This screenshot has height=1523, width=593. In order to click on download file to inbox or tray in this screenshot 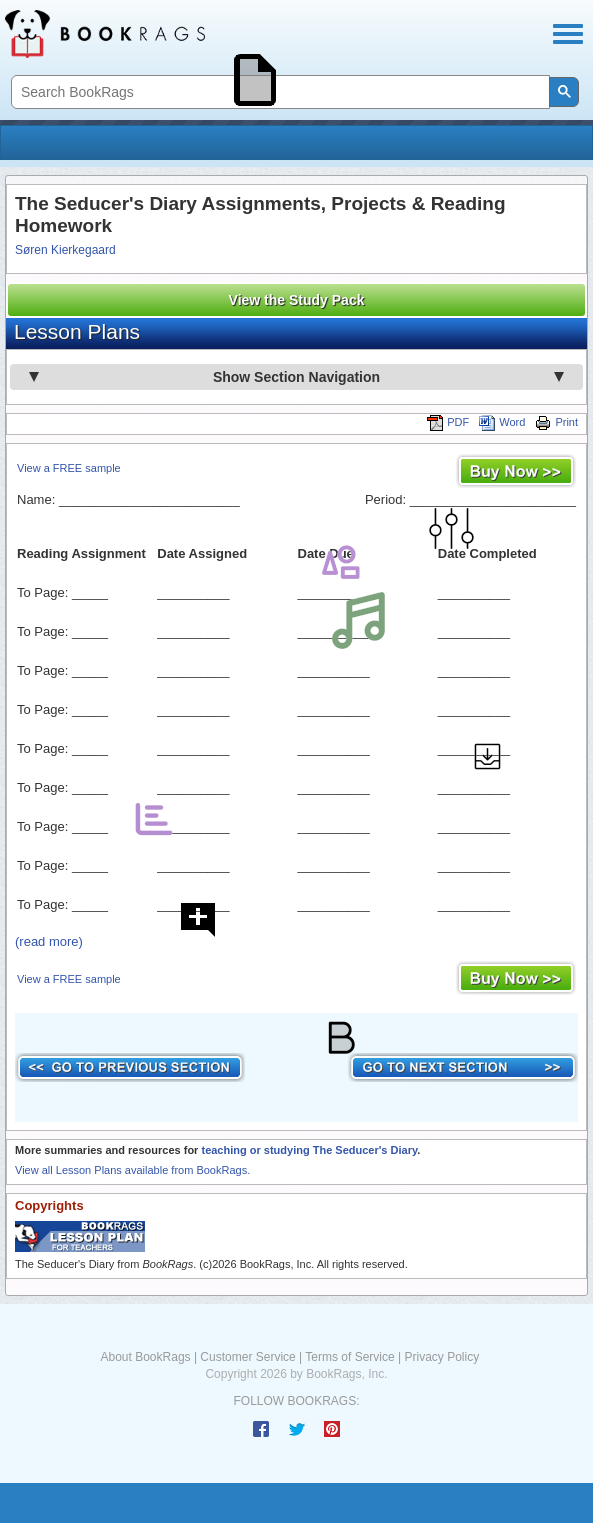, I will do `click(487, 756)`.